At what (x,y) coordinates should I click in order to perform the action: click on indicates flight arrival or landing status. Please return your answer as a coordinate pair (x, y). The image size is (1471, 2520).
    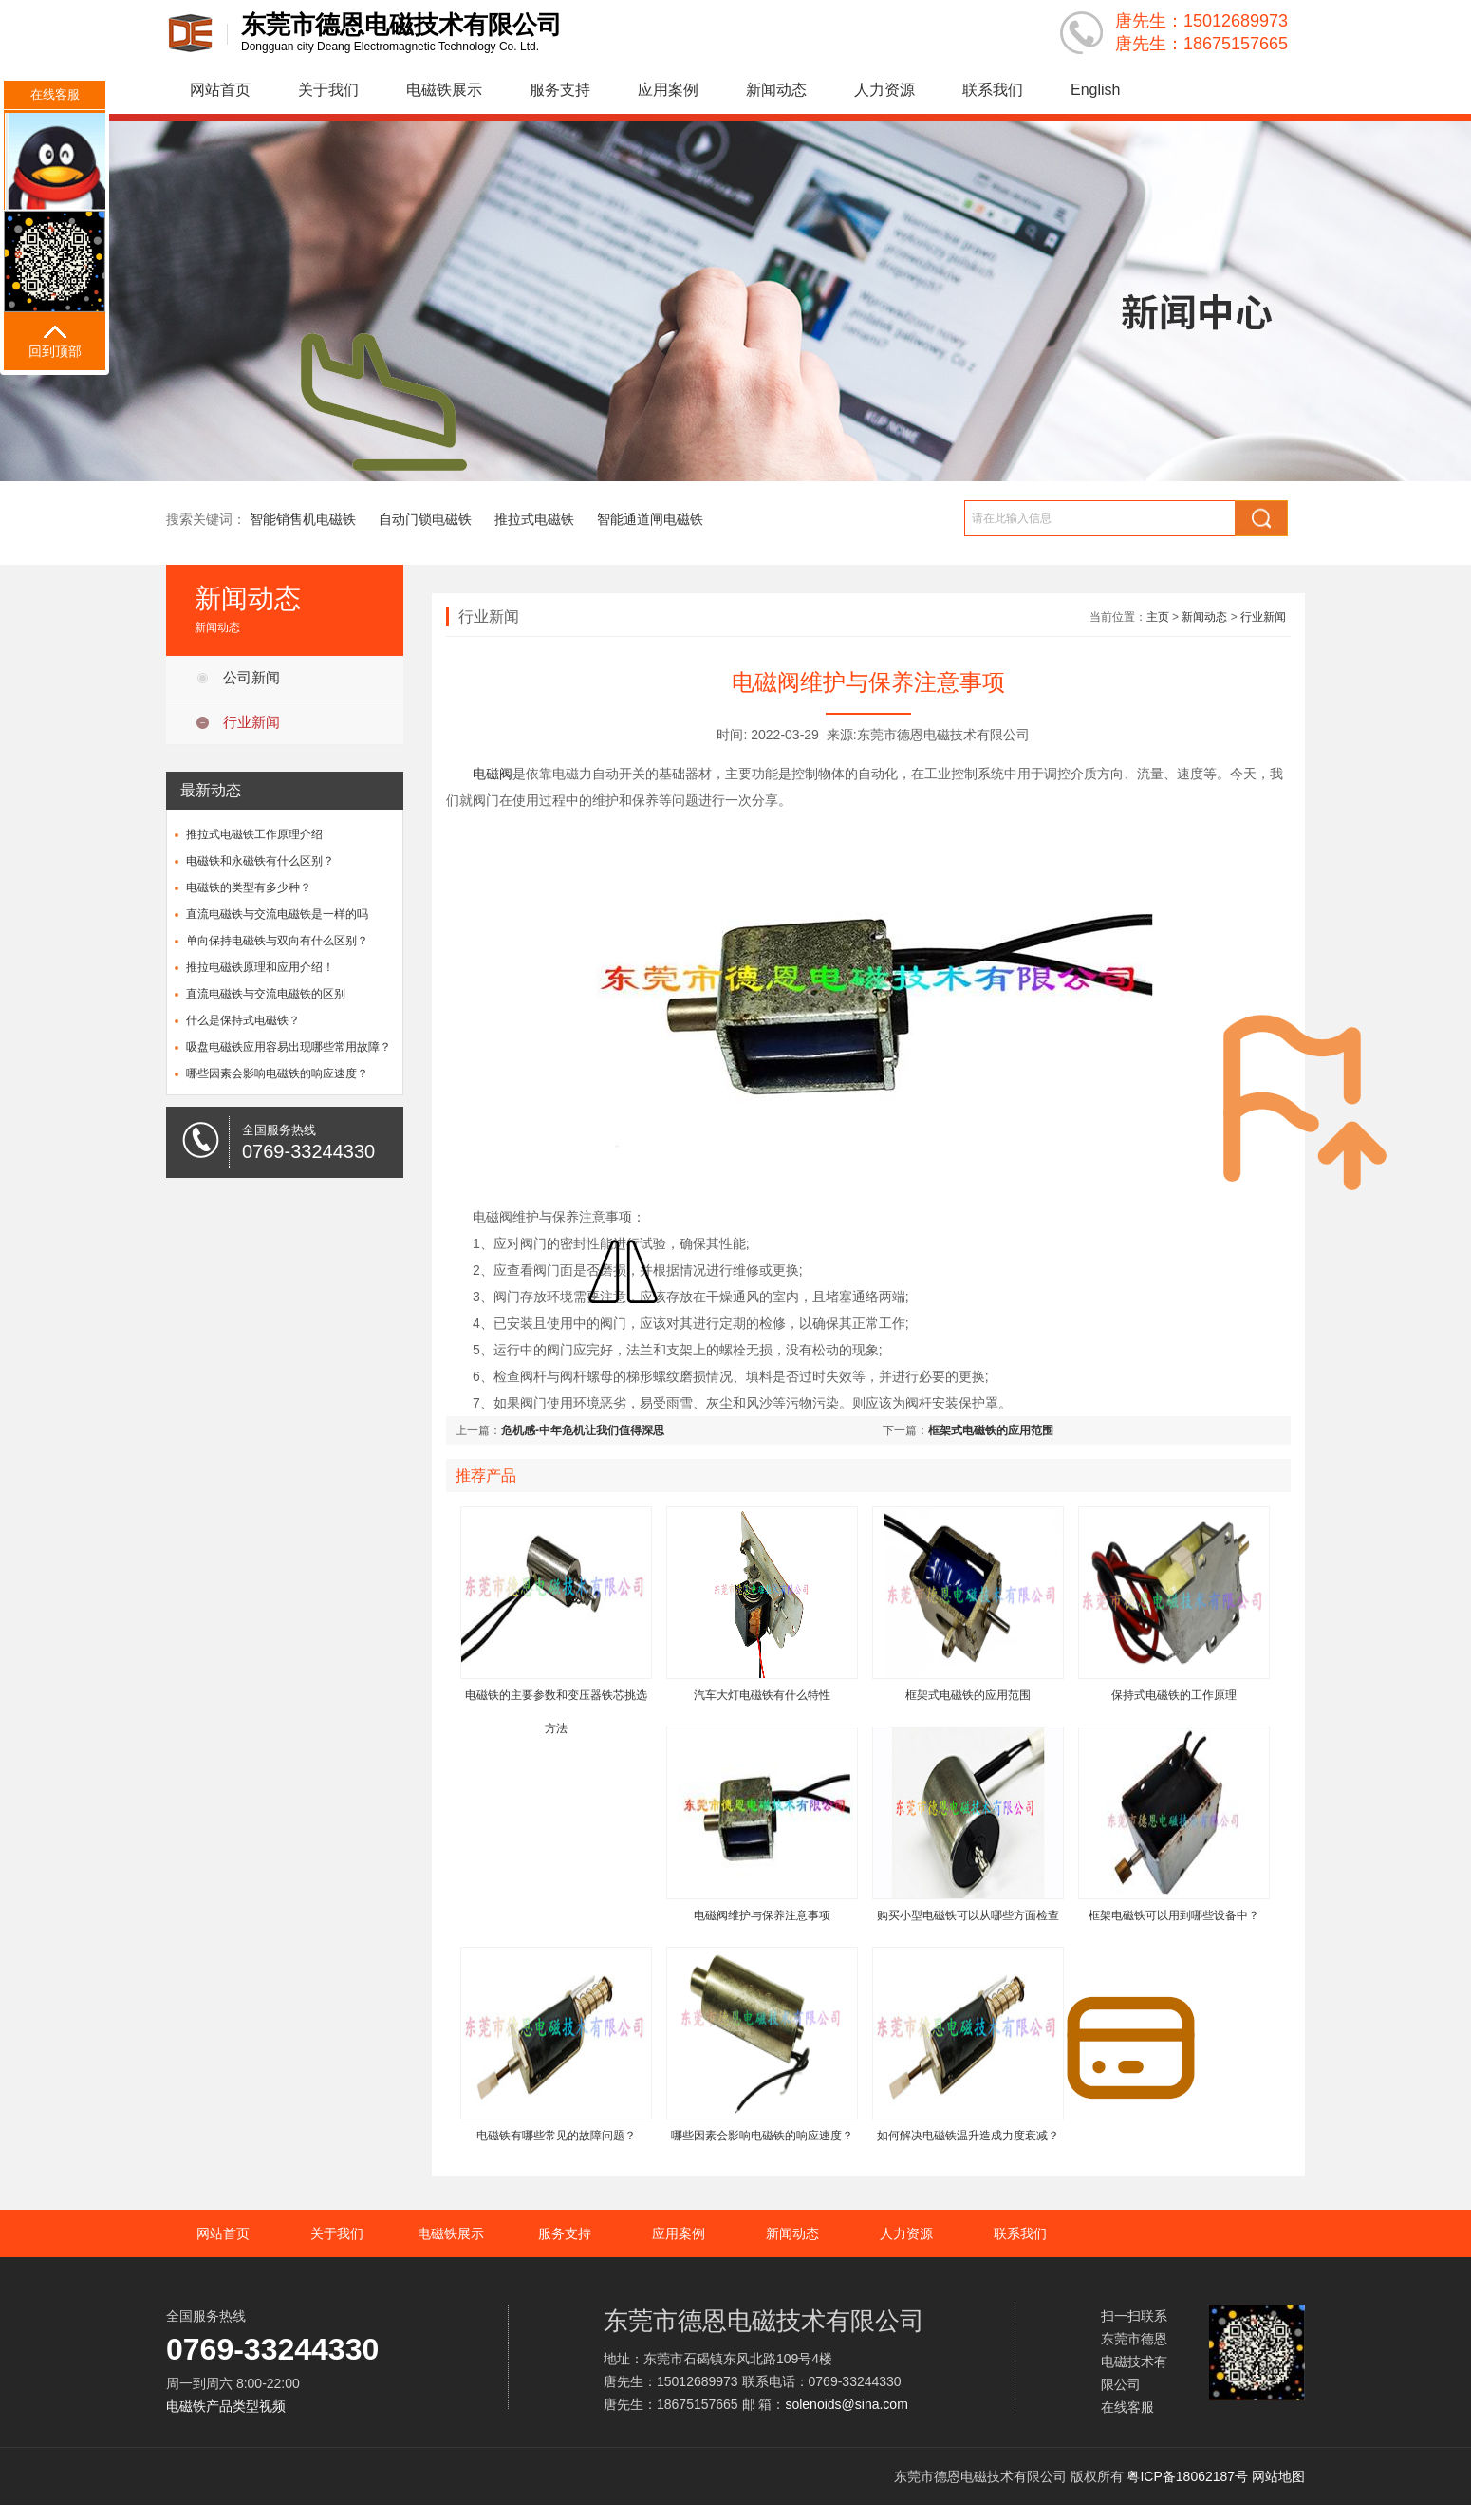
    Looking at the image, I should click on (375, 401).